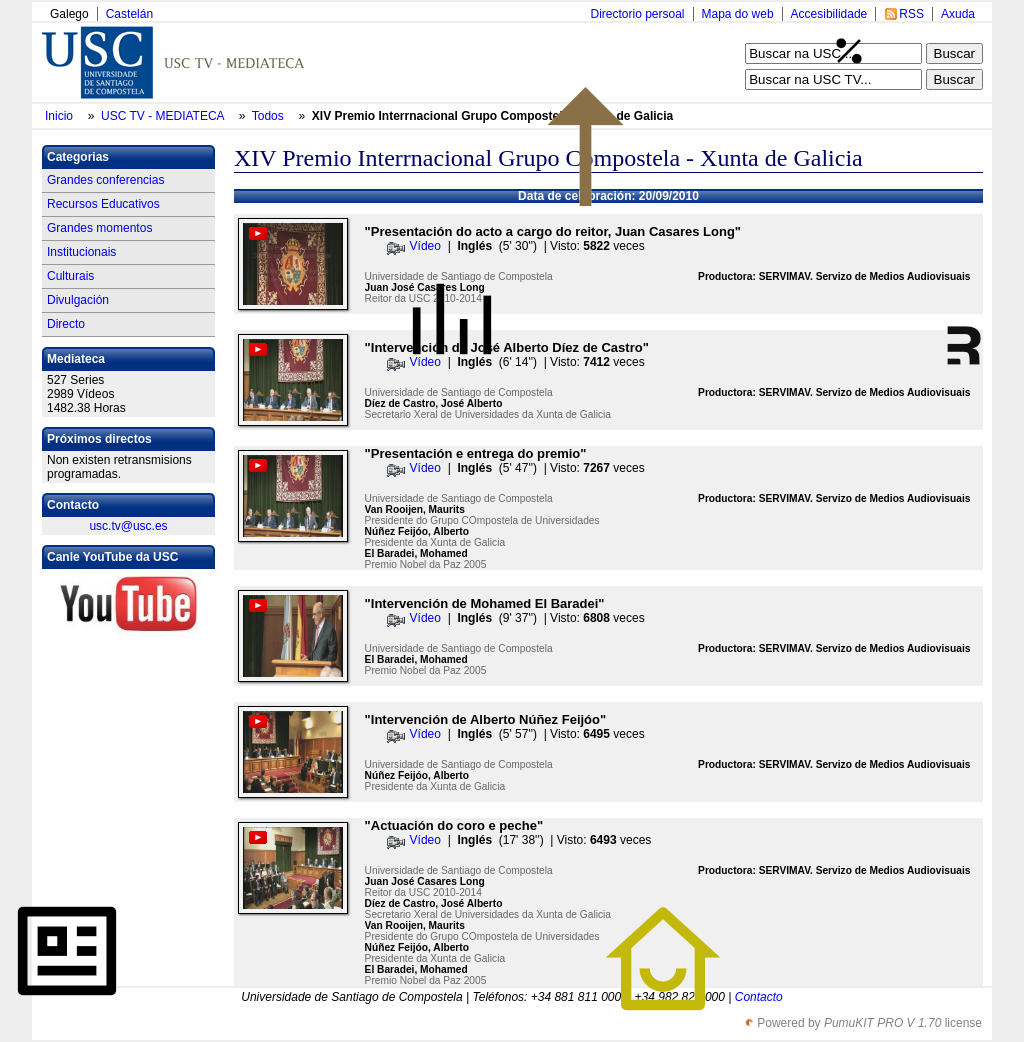  Describe the element at coordinates (964, 347) in the screenshot. I see `remix run framework logo` at that location.